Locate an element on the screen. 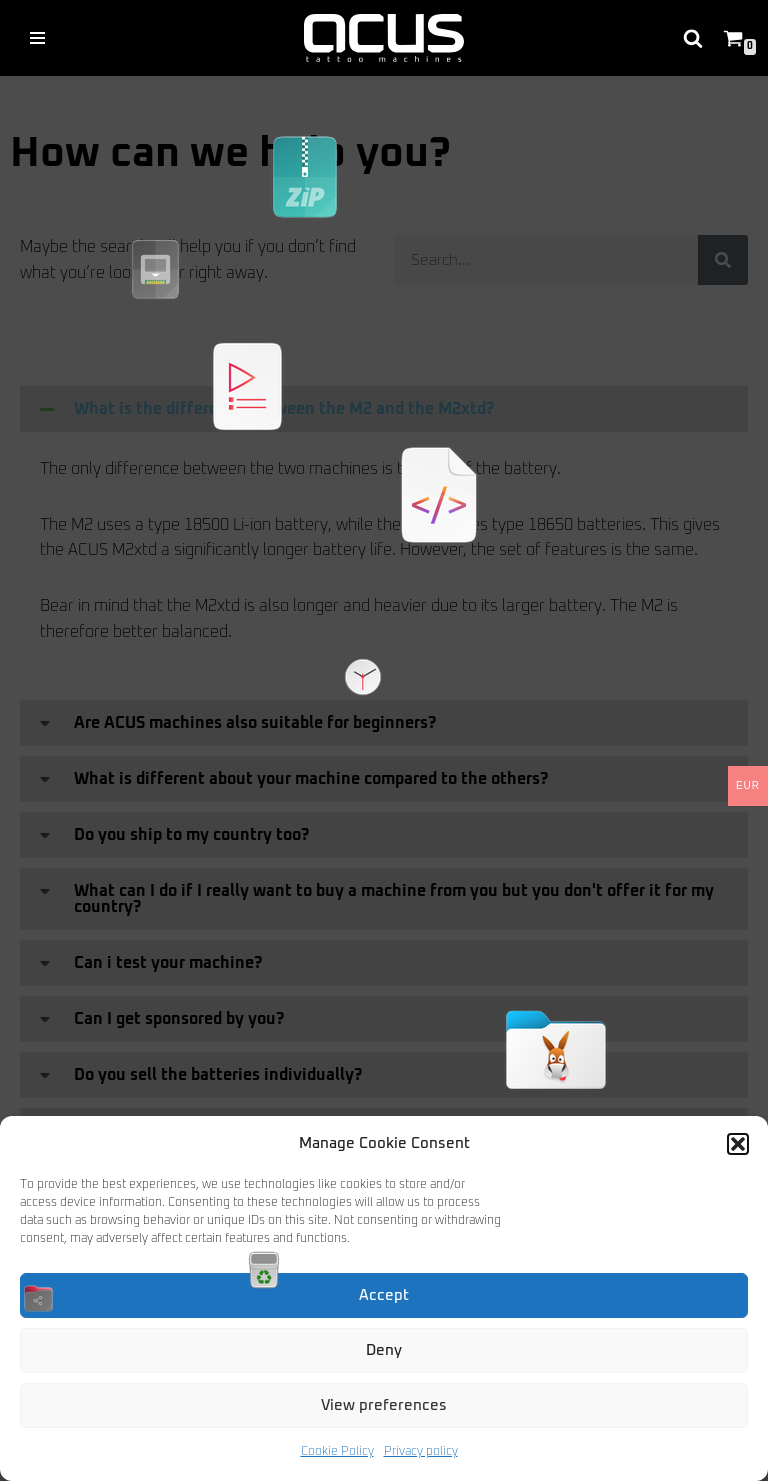  an mp3 playlist file is located at coordinates (247, 386).